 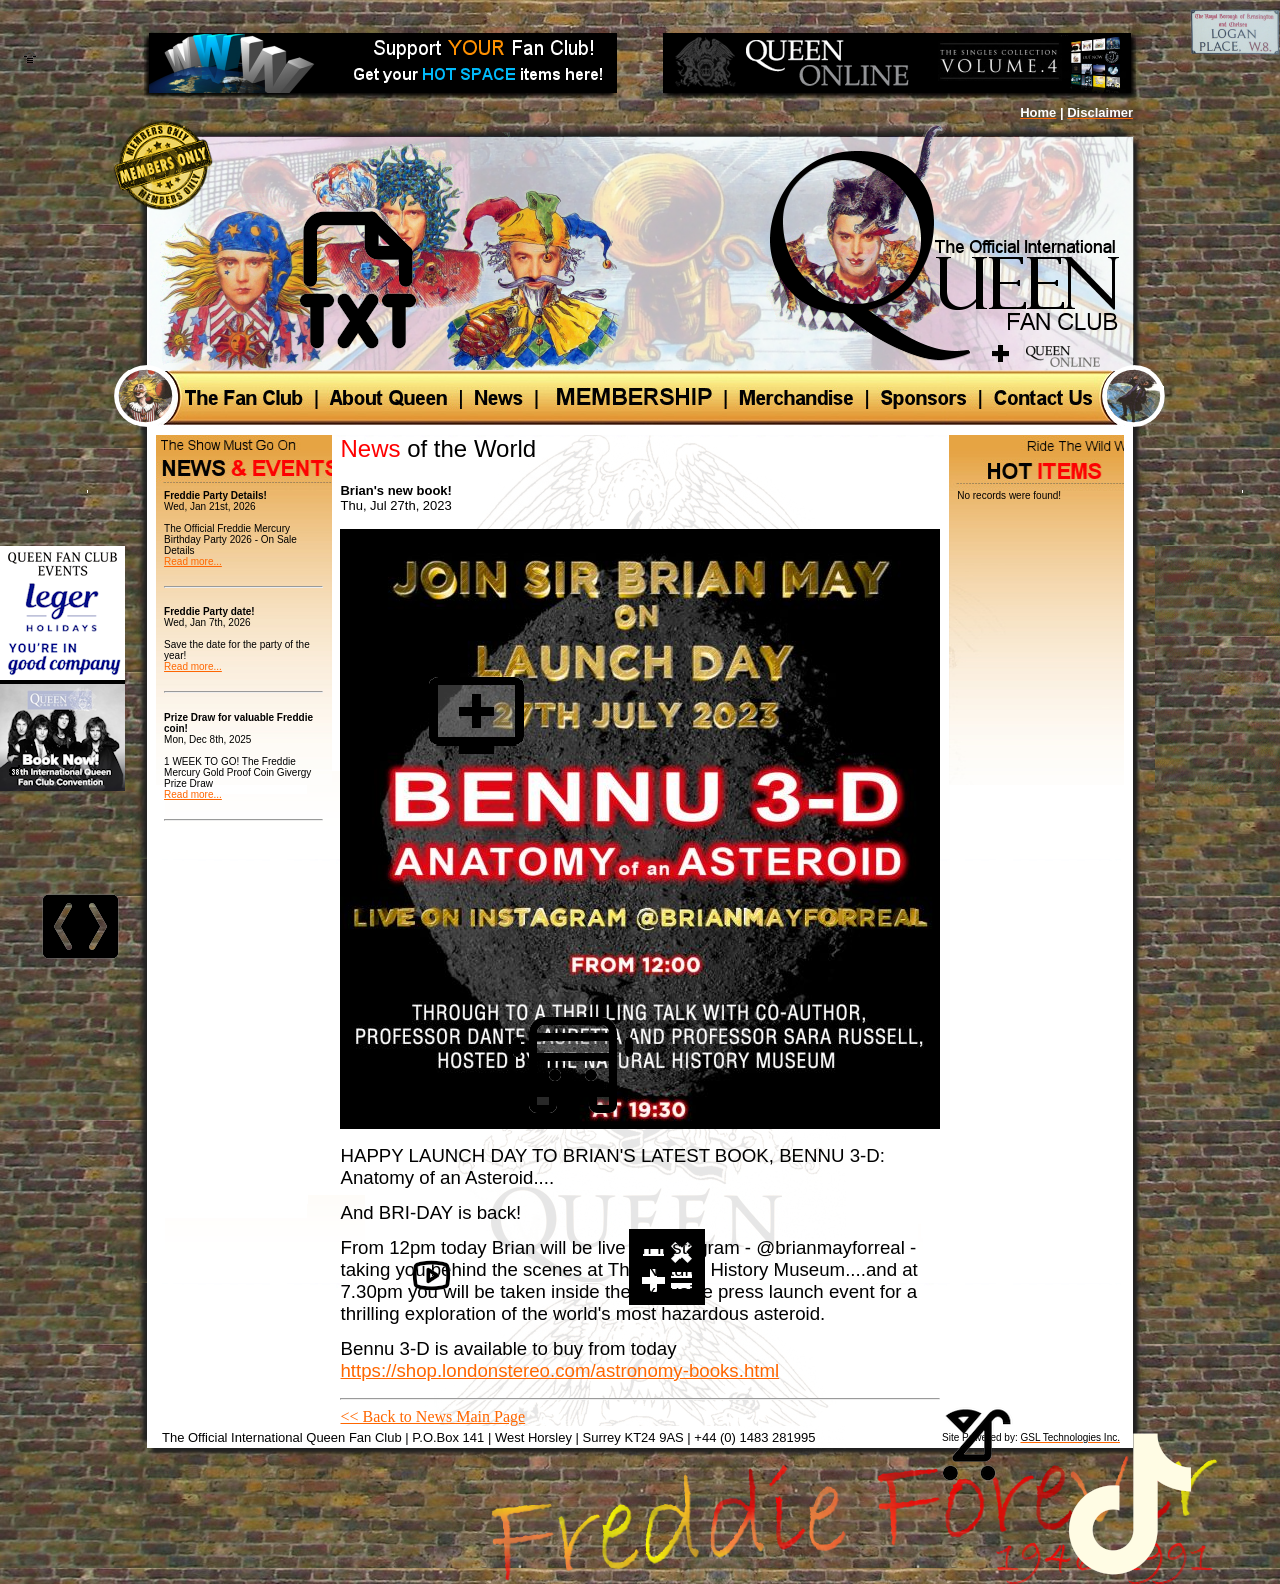 I want to click on open calculator app, so click(x=667, y=1267).